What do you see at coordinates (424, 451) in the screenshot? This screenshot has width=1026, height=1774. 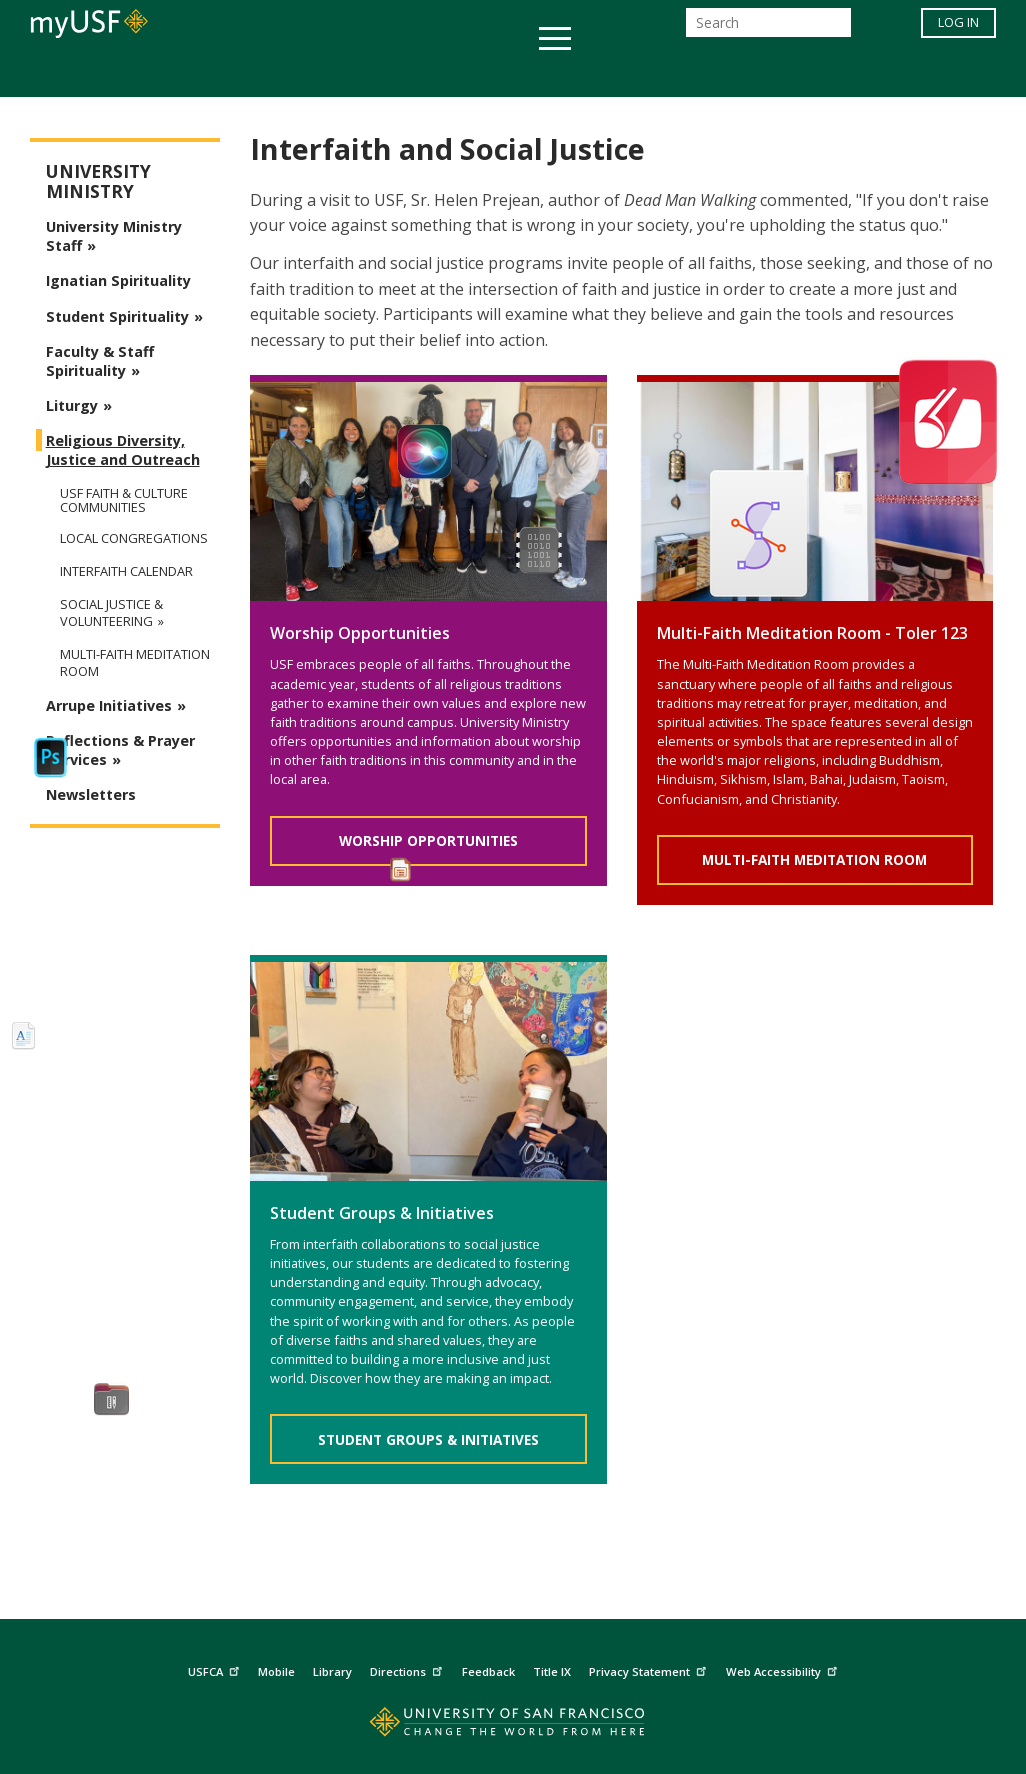 I see `open siri voice assistant settings` at bounding box center [424, 451].